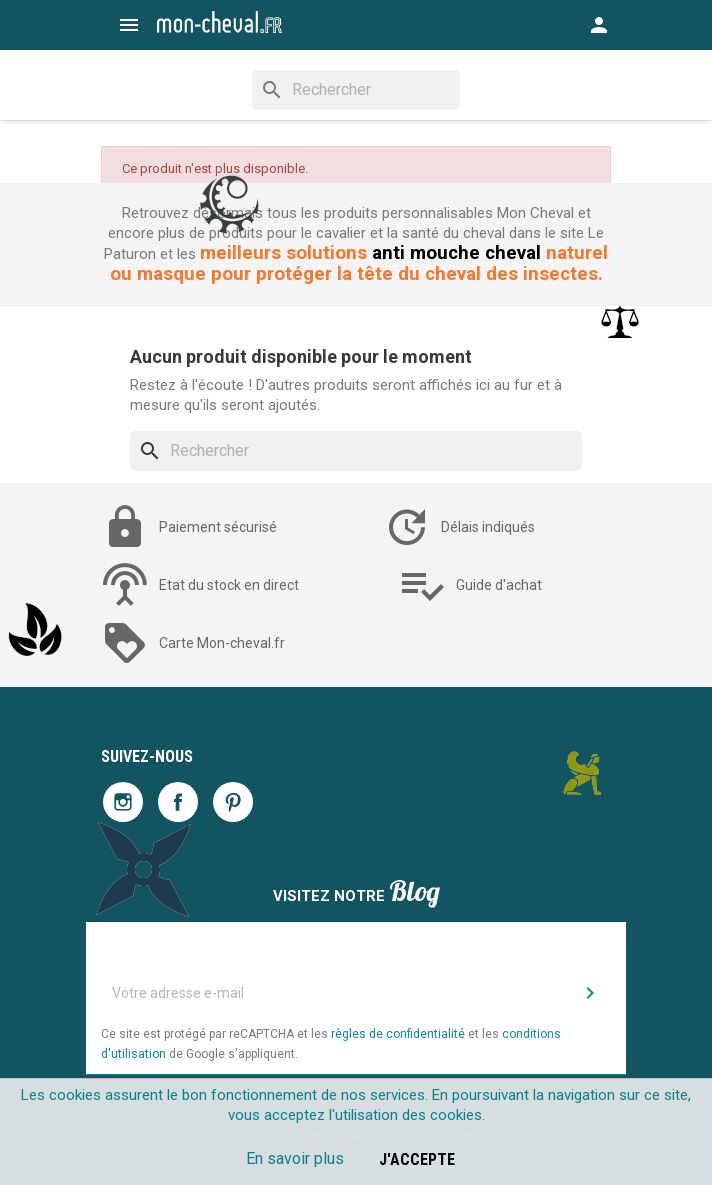  Describe the element at coordinates (35, 629) in the screenshot. I see `indicates eco-friendly or organic option` at that location.